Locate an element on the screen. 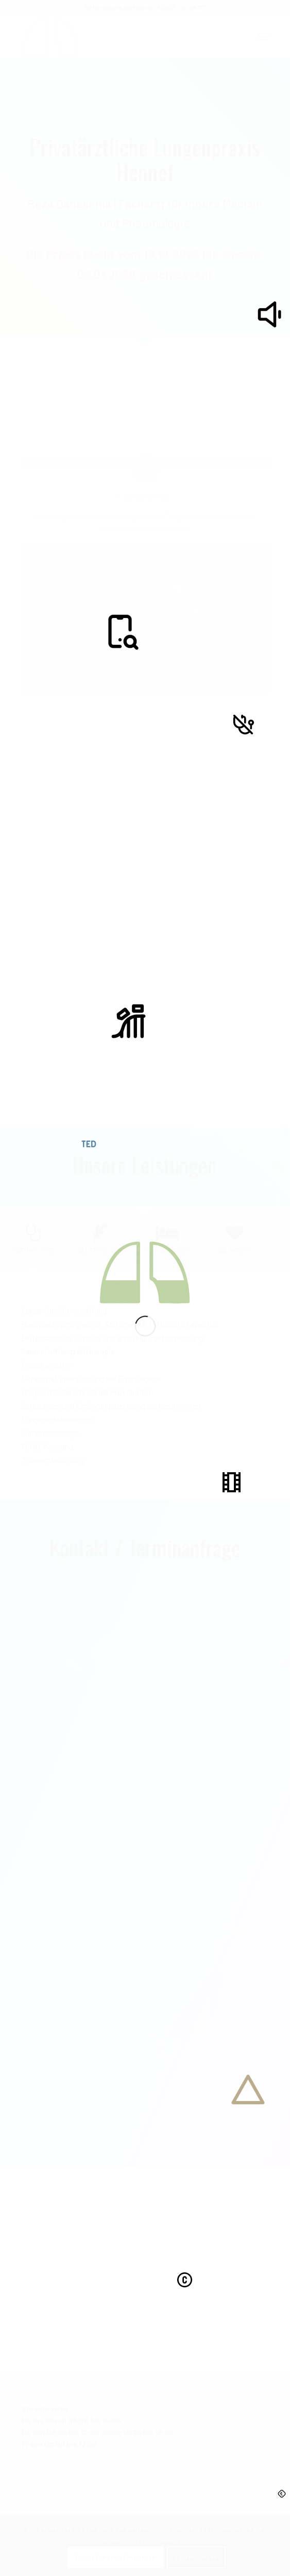  visit zeit/vercel website or documentation is located at coordinates (248, 2089).